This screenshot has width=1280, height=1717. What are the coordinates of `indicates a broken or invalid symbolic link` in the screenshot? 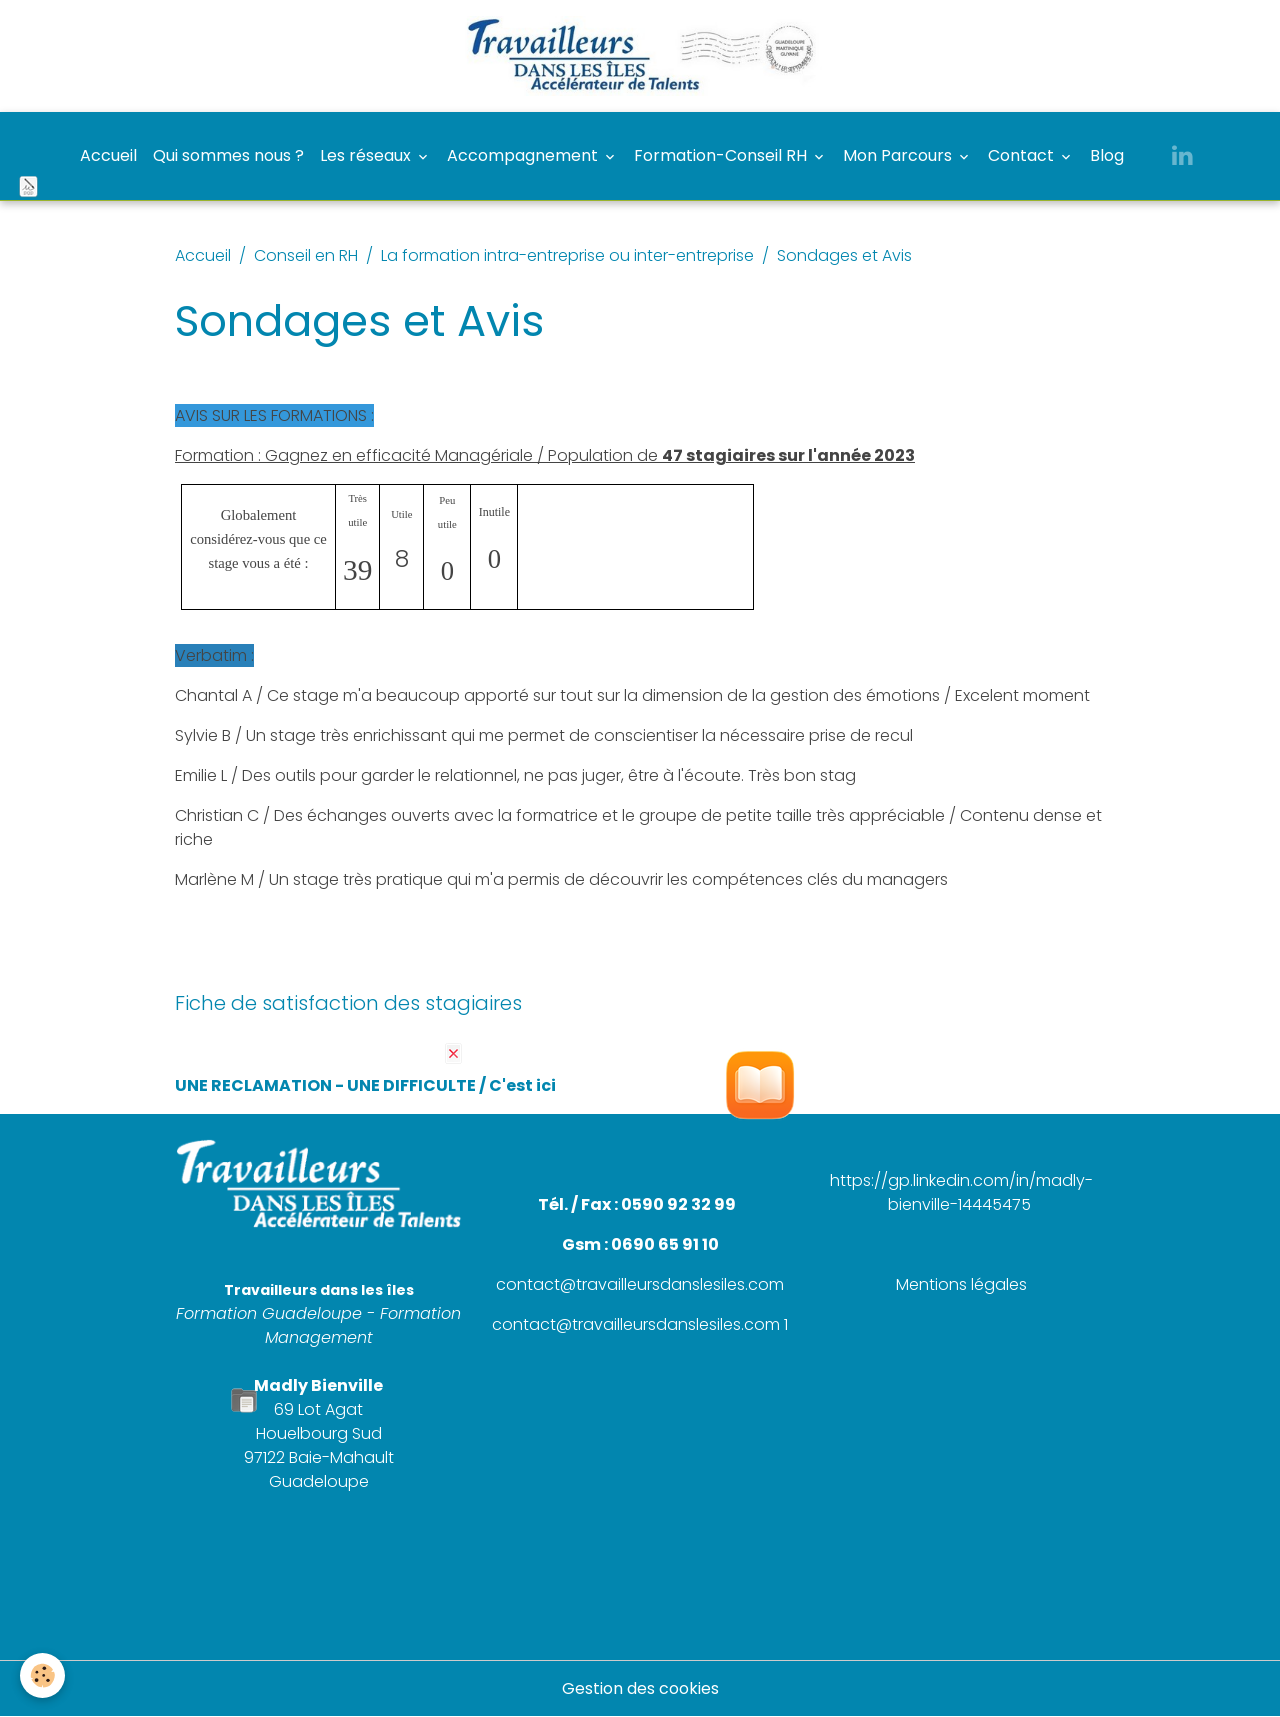 It's located at (453, 1053).